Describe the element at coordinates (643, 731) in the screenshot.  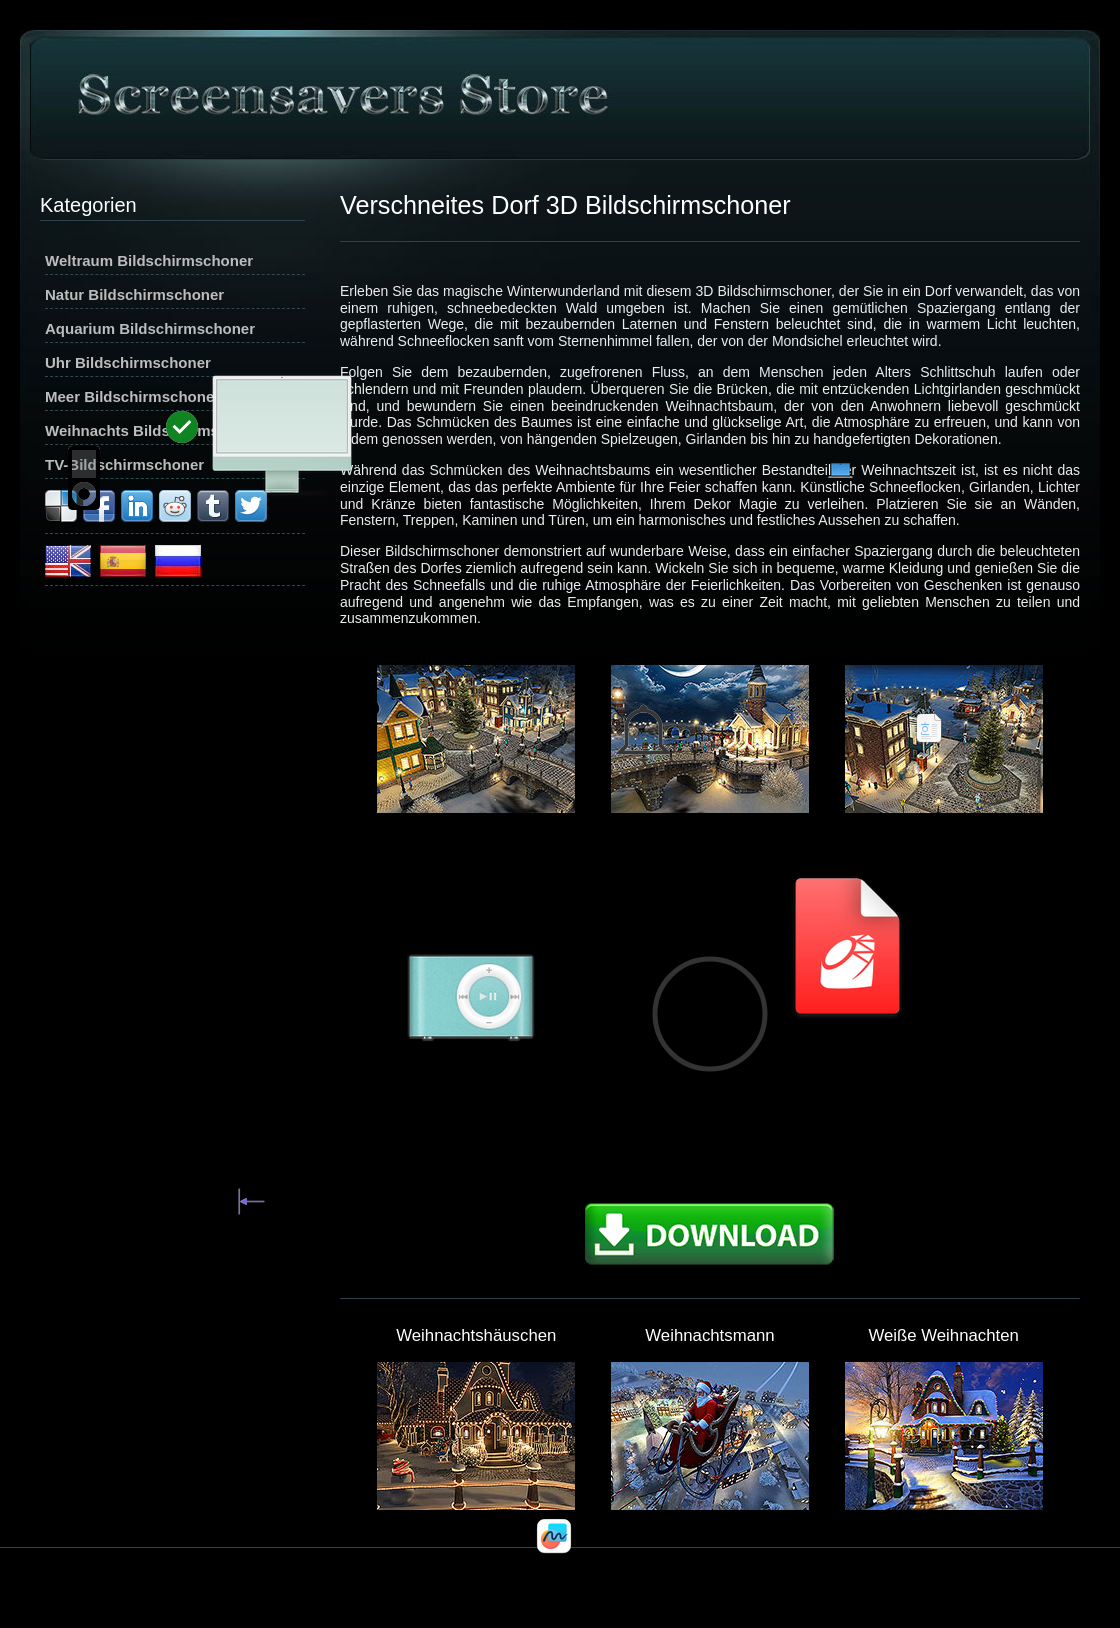
I see `access notification settings` at that location.